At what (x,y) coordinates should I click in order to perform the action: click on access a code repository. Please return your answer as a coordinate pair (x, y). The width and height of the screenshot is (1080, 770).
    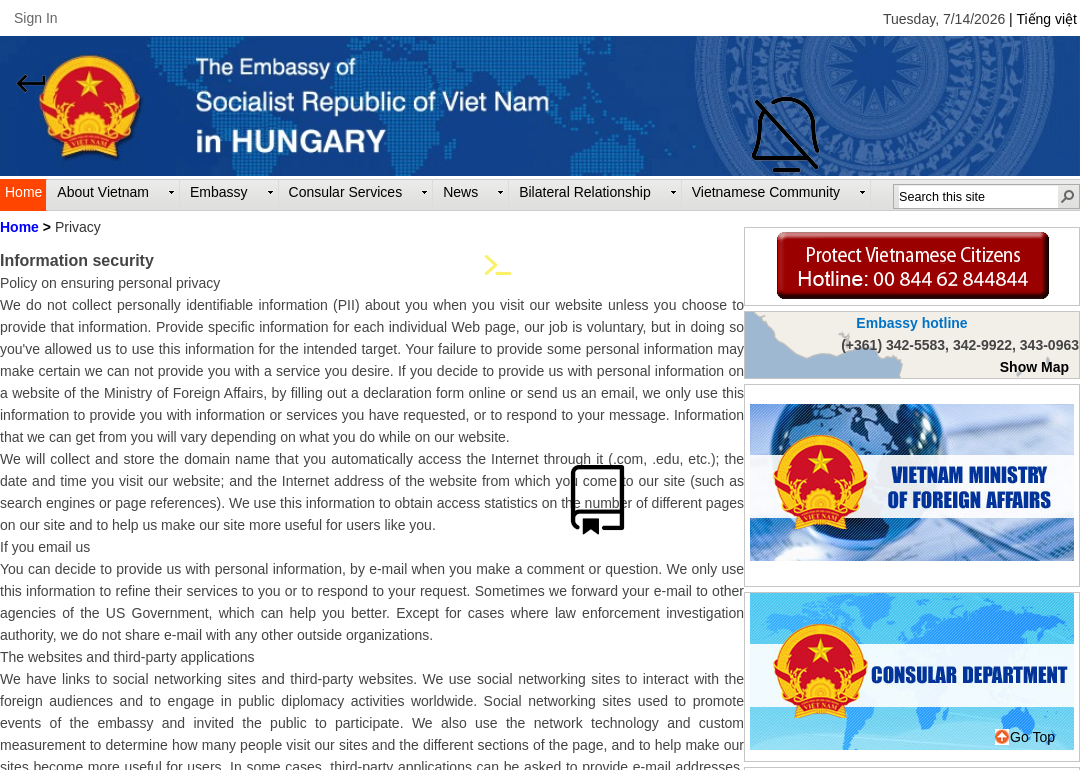
    Looking at the image, I should click on (597, 500).